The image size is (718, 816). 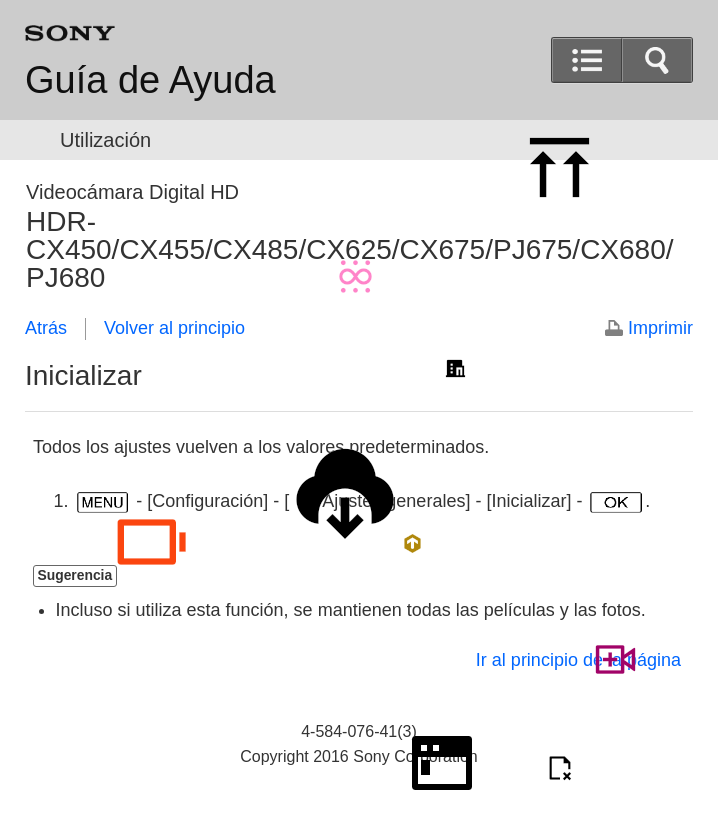 What do you see at coordinates (412, 543) in the screenshot?
I see `open checkmk monitoring dashboard` at bounding box center [412, 543].